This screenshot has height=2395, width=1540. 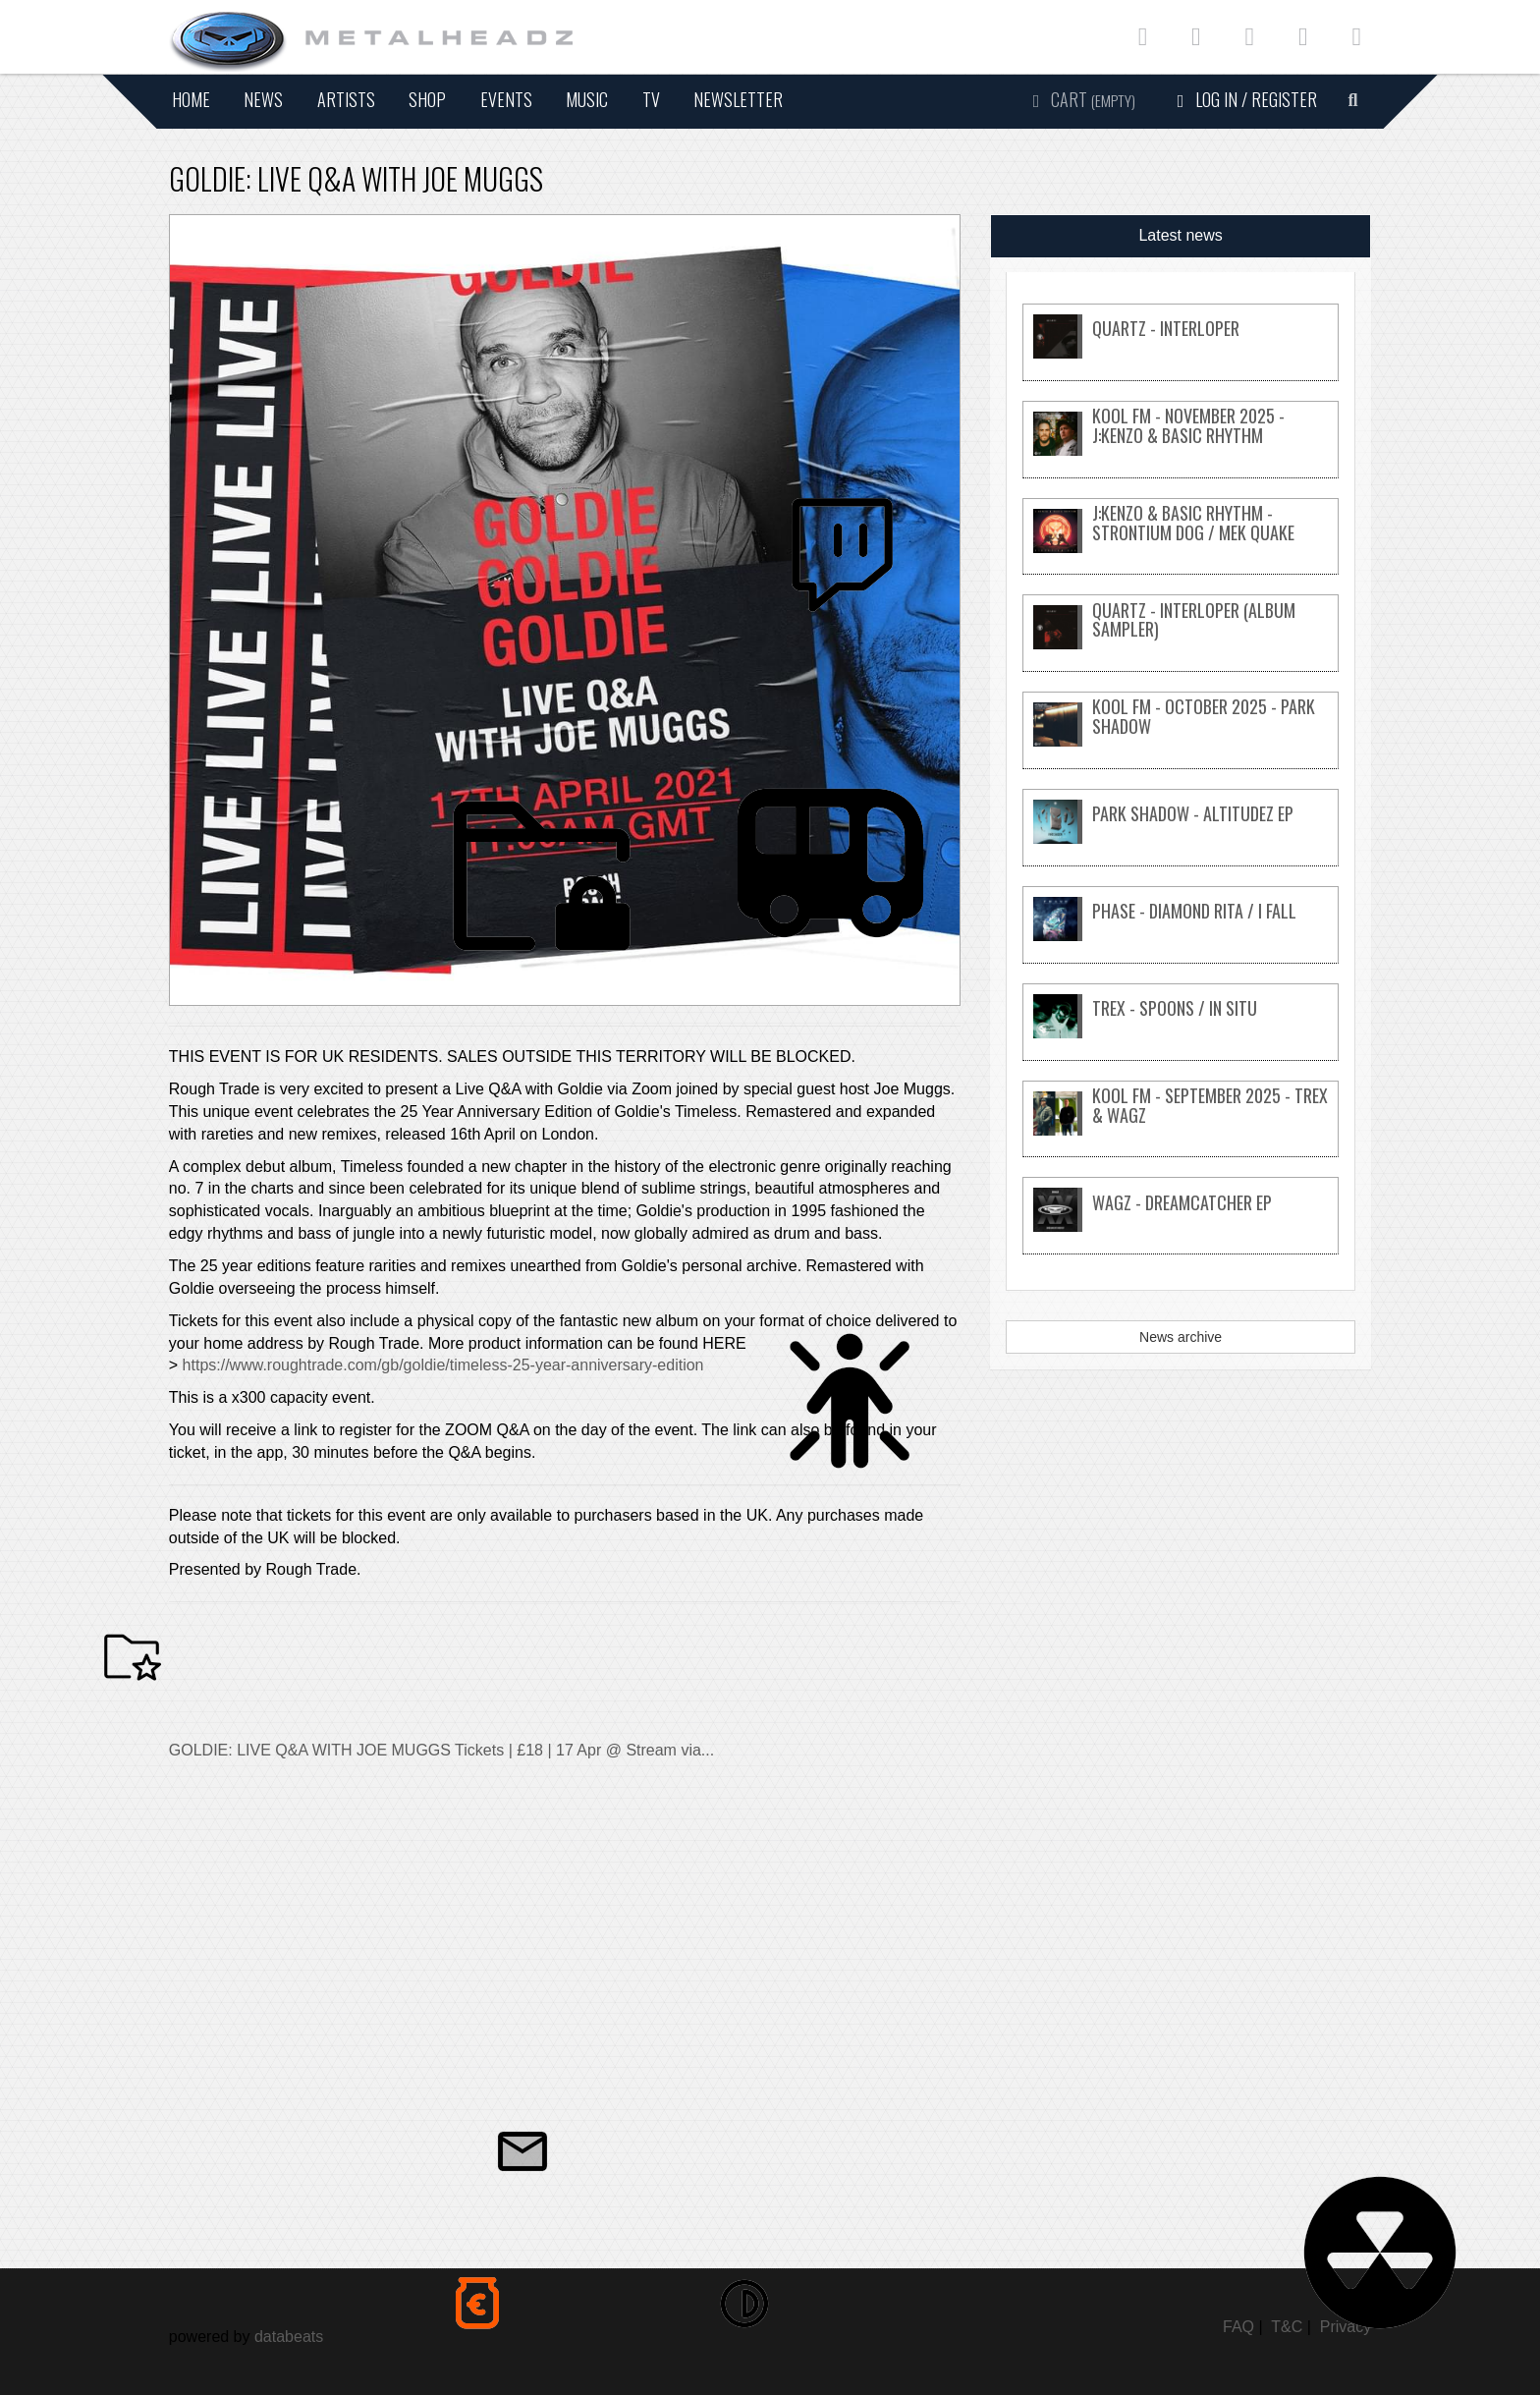 What do you see at coordinates (744, 2304) in the screenshot?
I see `adjust display contrast settings` at bounding box center [744, 2304].